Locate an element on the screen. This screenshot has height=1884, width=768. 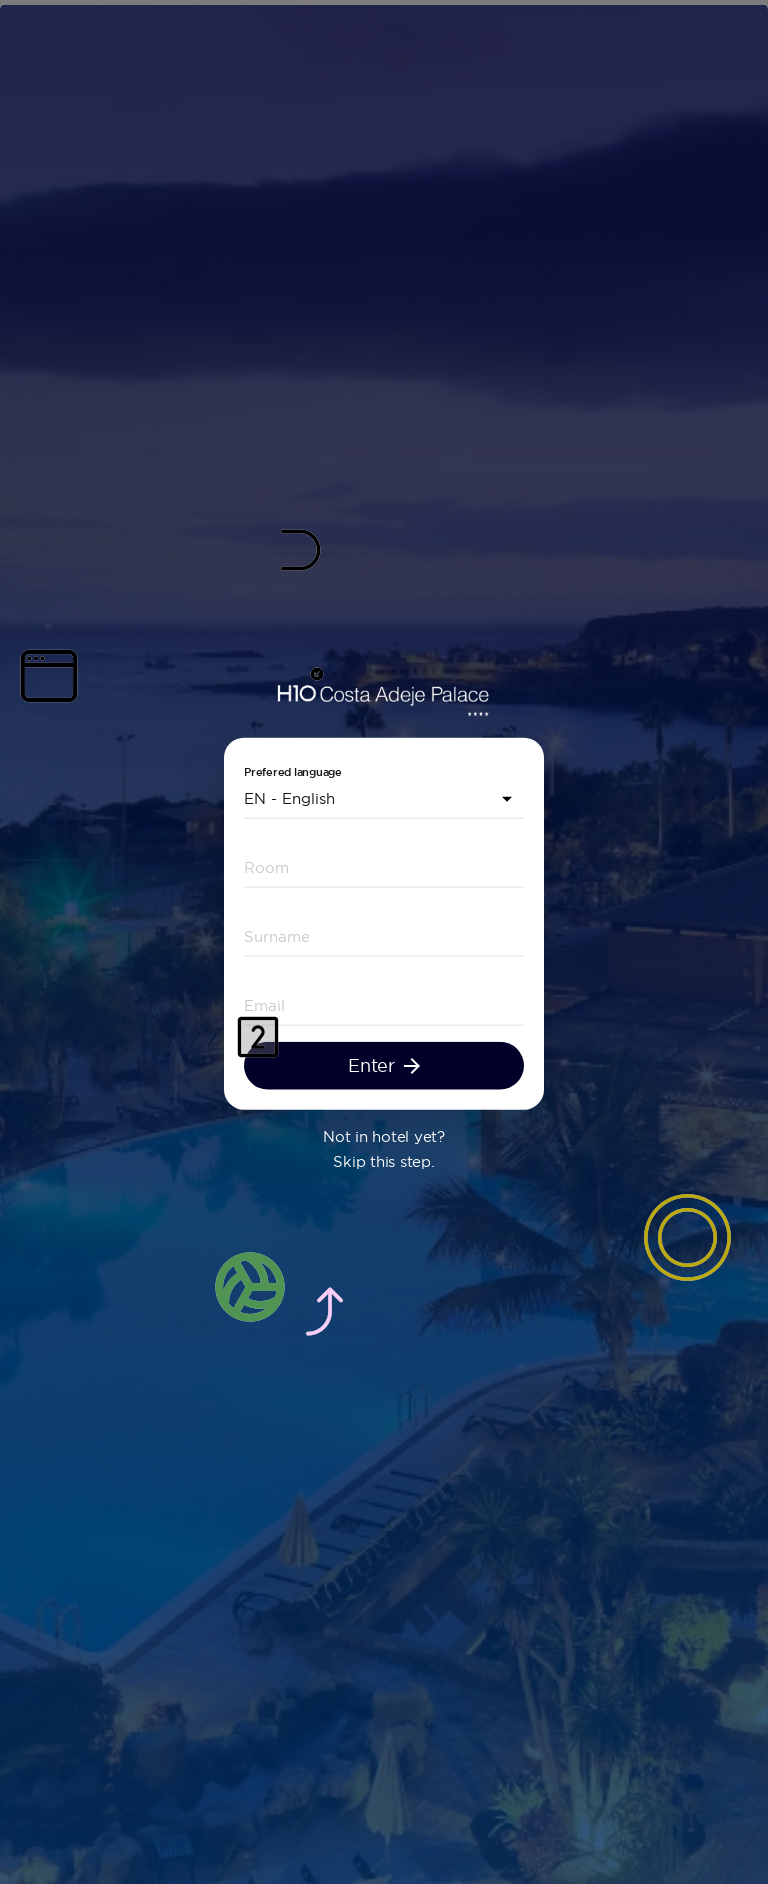
redirect or forward content is located at coordinates (324, 1311).